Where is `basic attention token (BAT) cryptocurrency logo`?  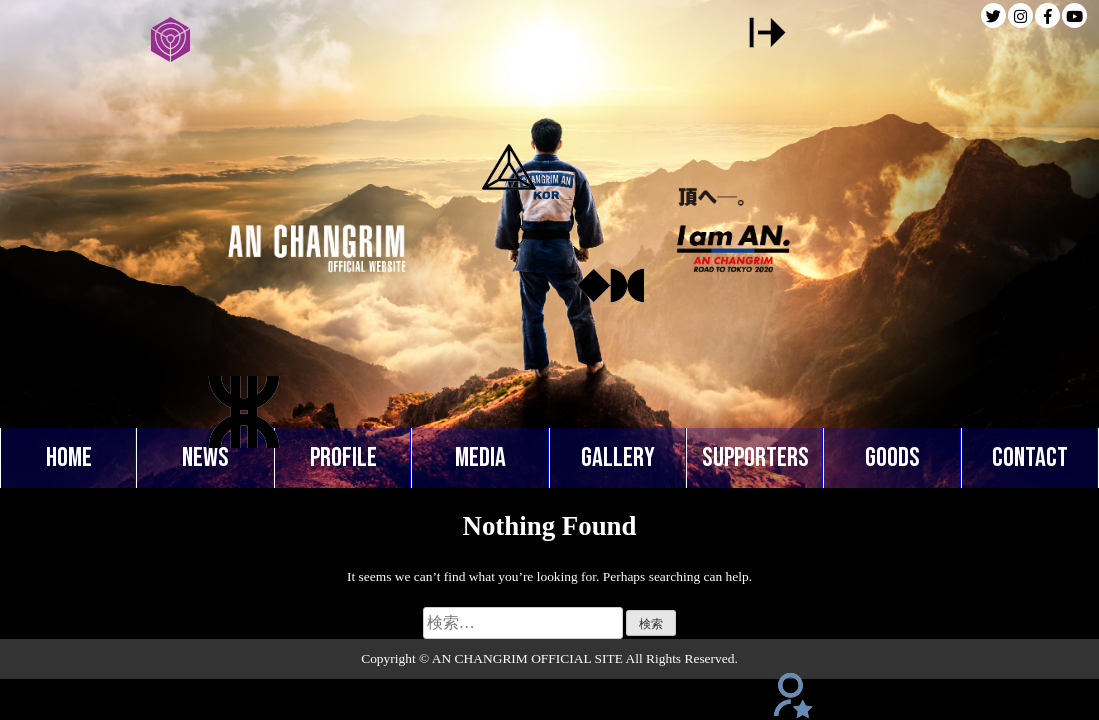 basic attention token (BAT) cryptocurrency logo is located at coordinates (509, 167).